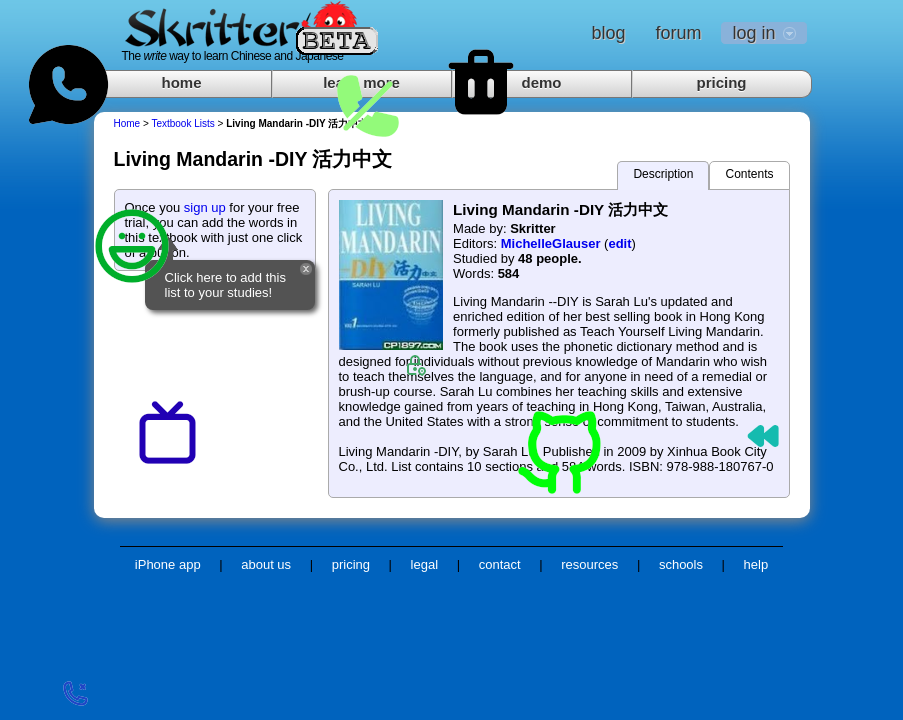 The height and width of the screenshot is (720, 903). Describe the element at coordinates (765, 436) in the screenshot. I see `rewind or skip backward in media playback` at that location.